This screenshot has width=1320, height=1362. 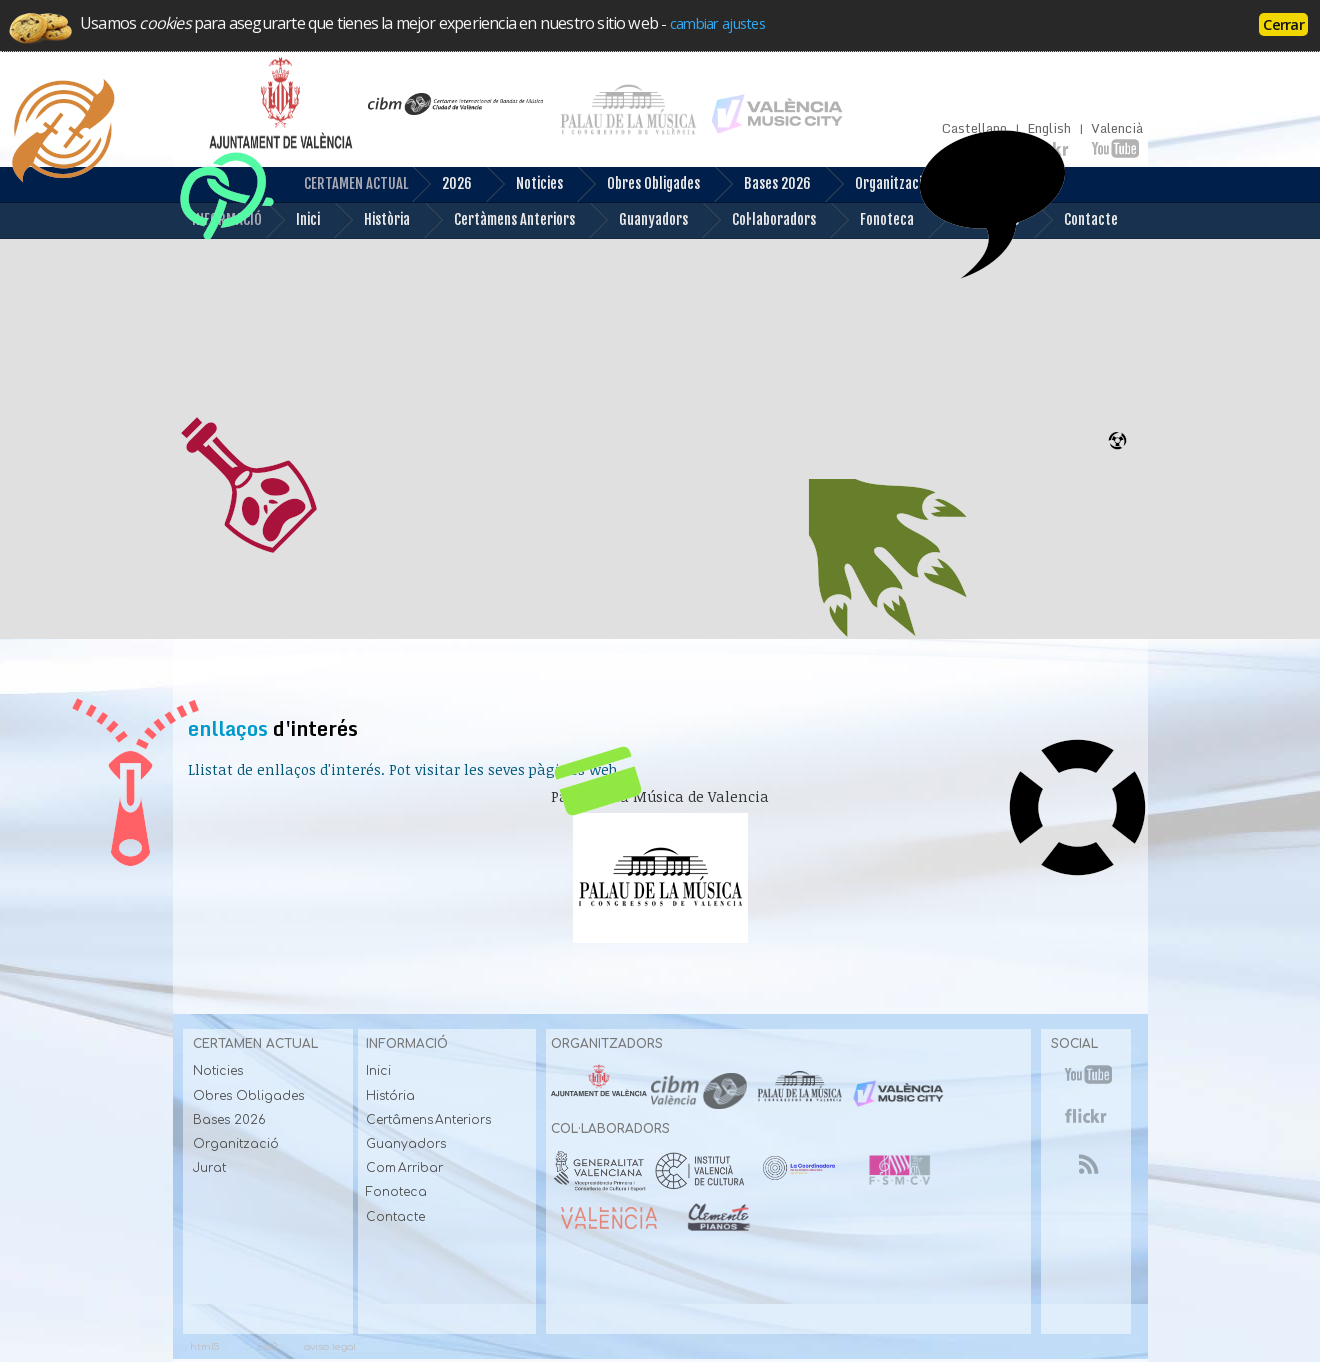 What do you see at coordinates (130, 783) in the screenshot?
I see `compress or zip files together` at bounding box center [130, 783].